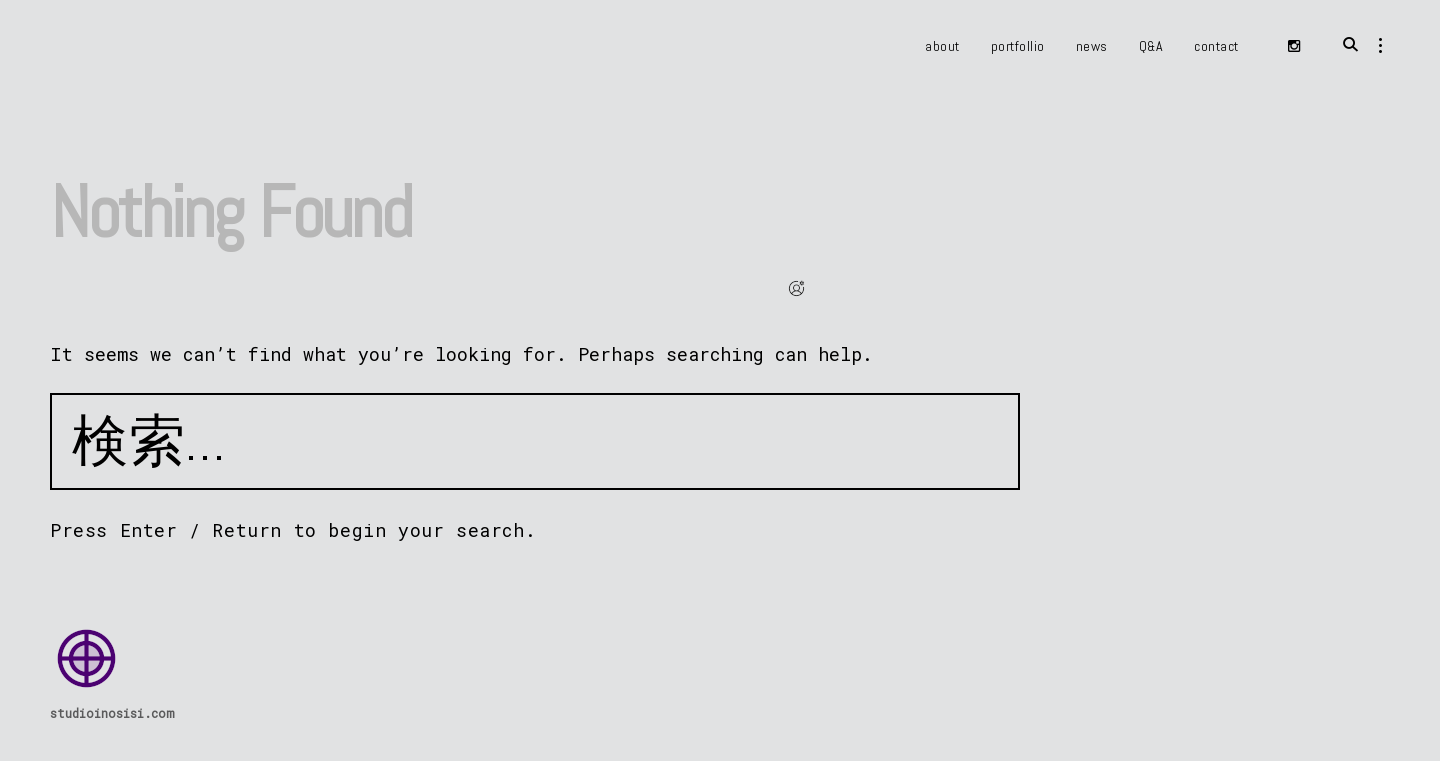 This screenshot has height=761, width=1440. Describe the element at coordinates (86, 658) in the screenshot. I see `view polar chart or radar graph data` at that location.